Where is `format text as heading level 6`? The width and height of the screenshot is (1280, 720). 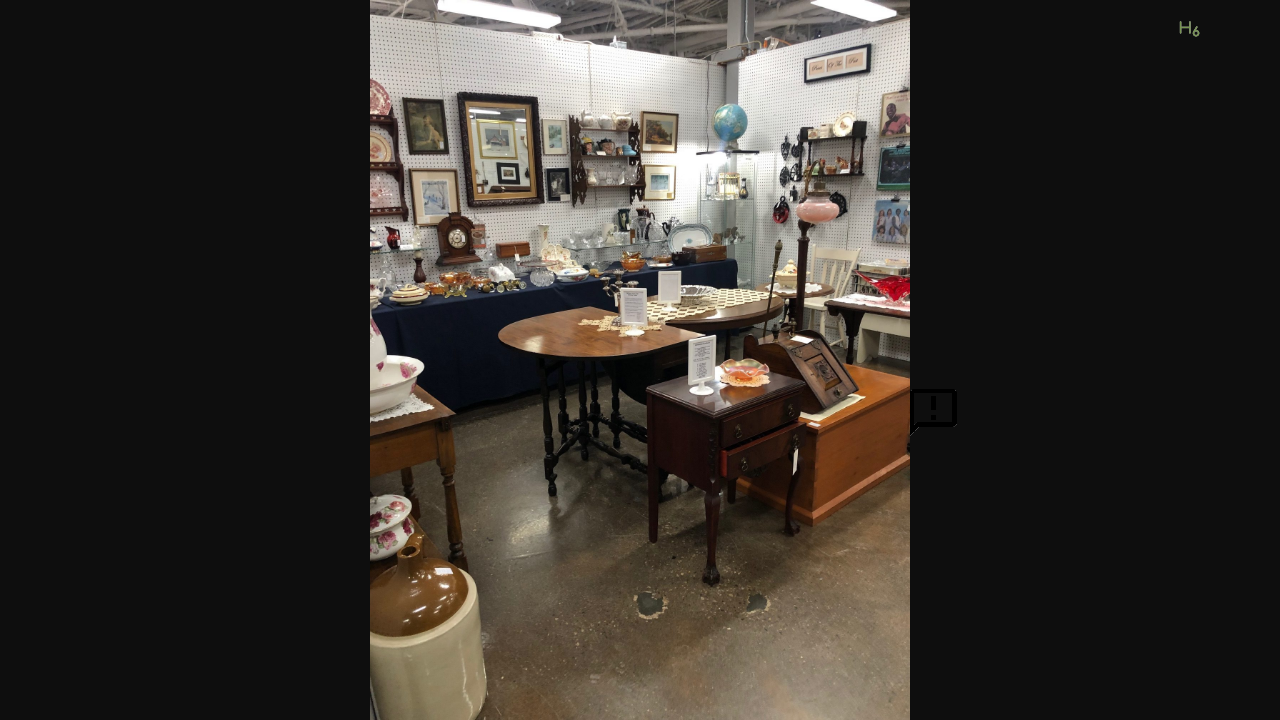 format text as heading level 6 is located at coordinates (1188, 28).